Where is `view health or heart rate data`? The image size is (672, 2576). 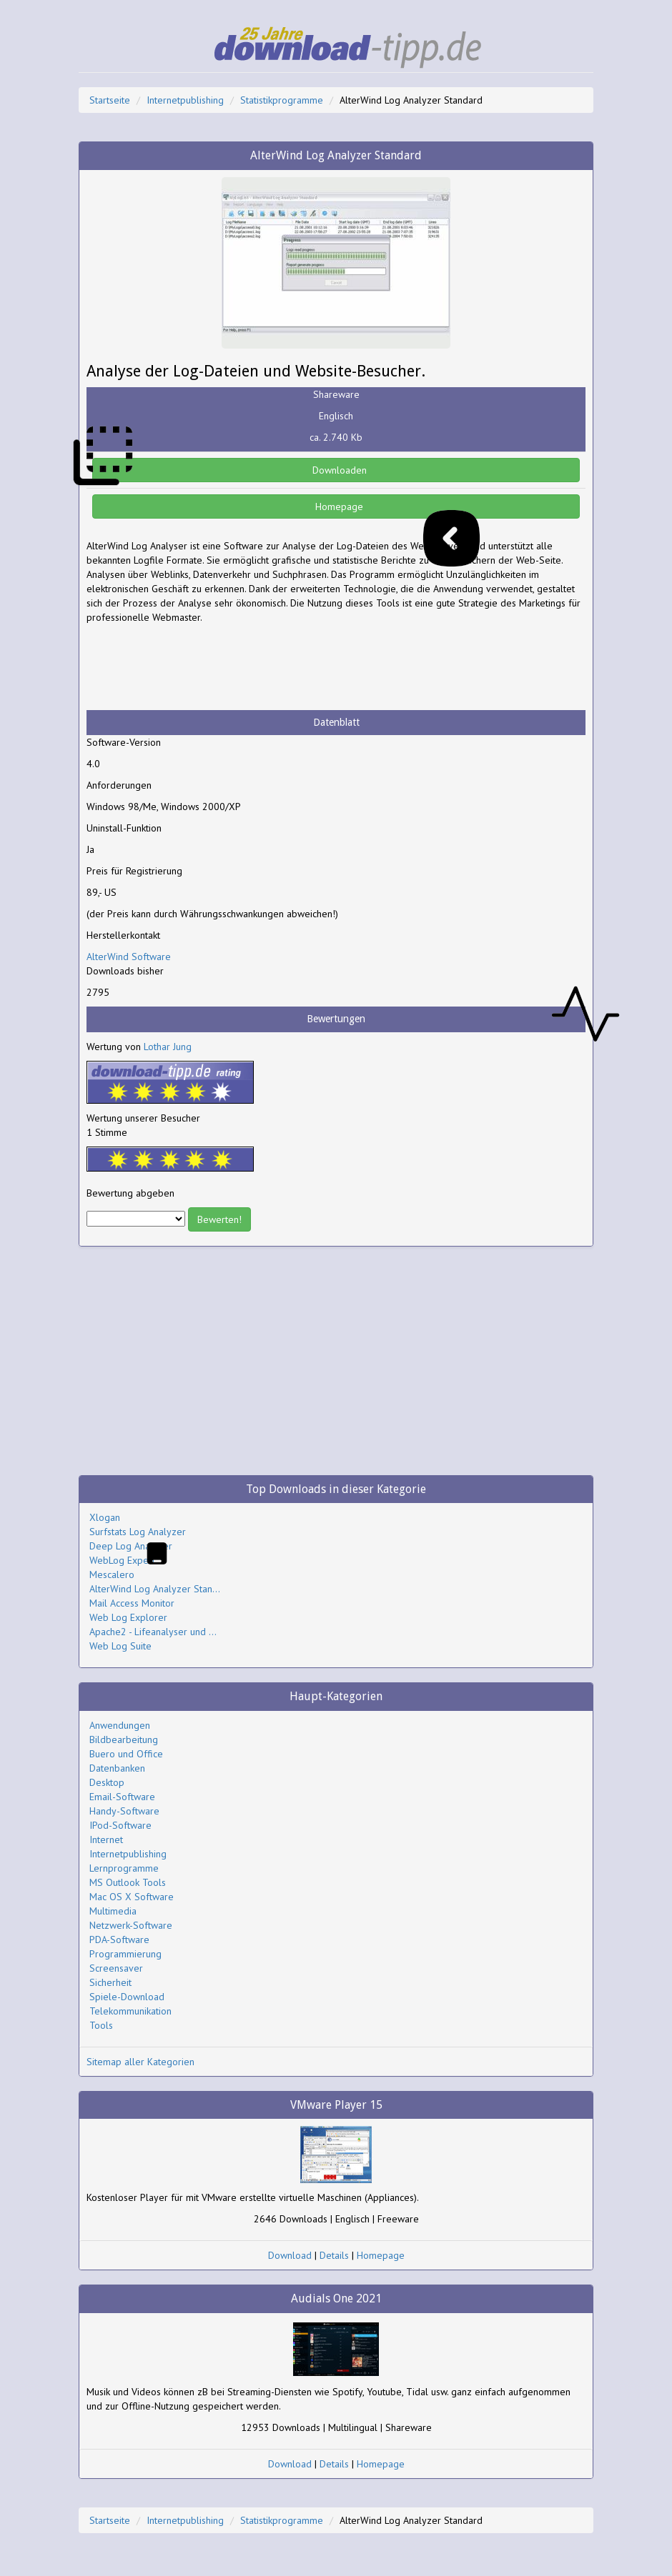
view health or heart rate data is located at coordinates (585, 1015).